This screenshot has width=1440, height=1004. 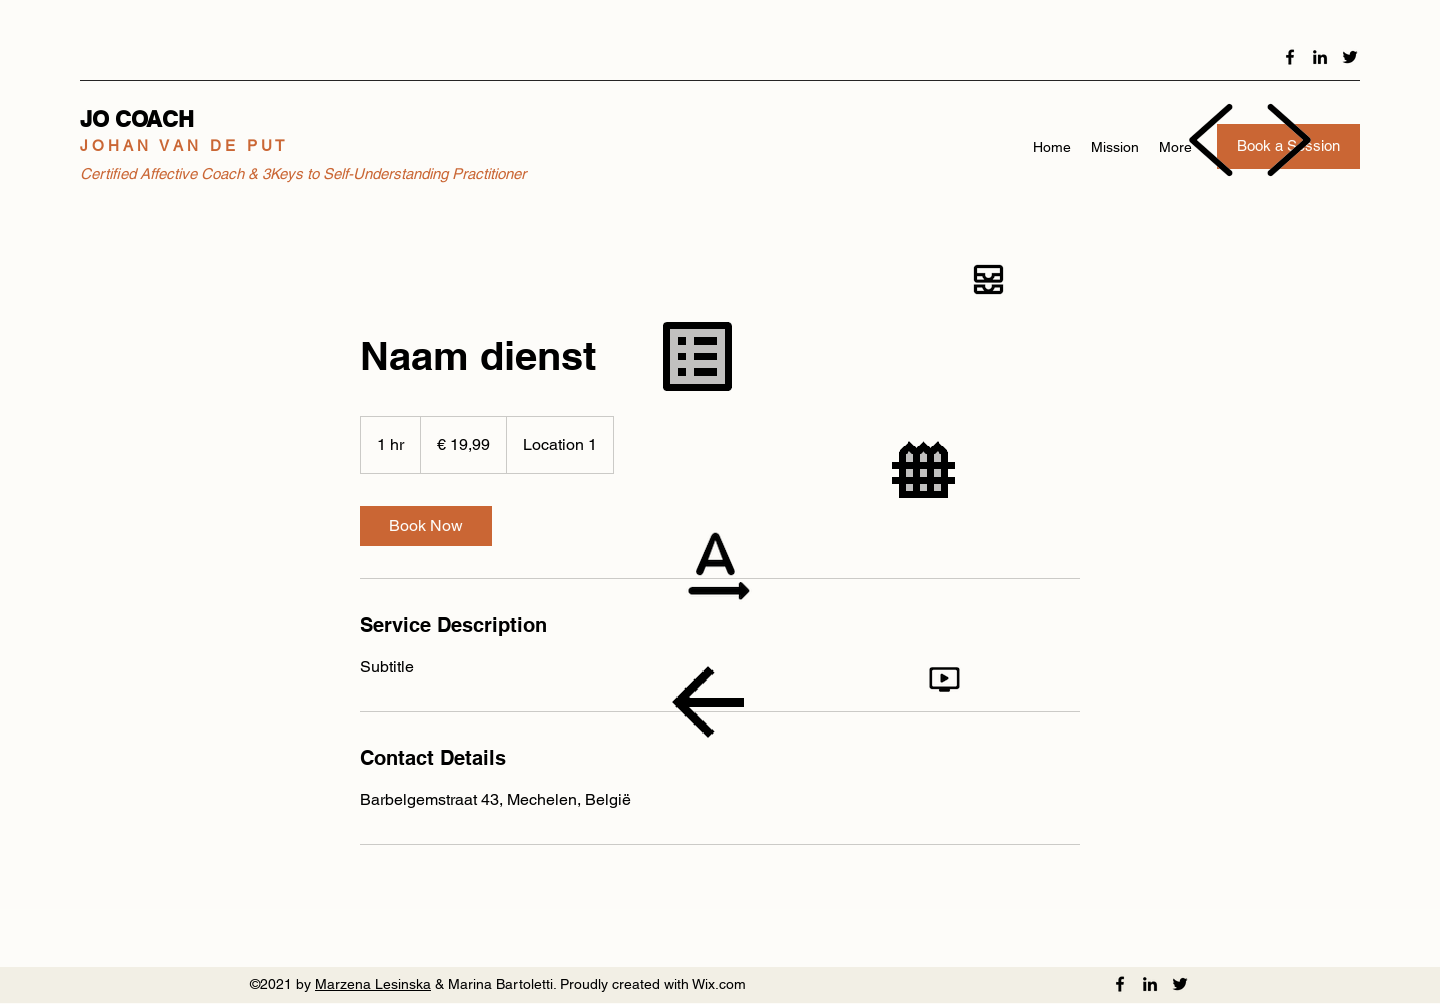 I want to click on access fence or boundary settings, so click(x=923, y=469).